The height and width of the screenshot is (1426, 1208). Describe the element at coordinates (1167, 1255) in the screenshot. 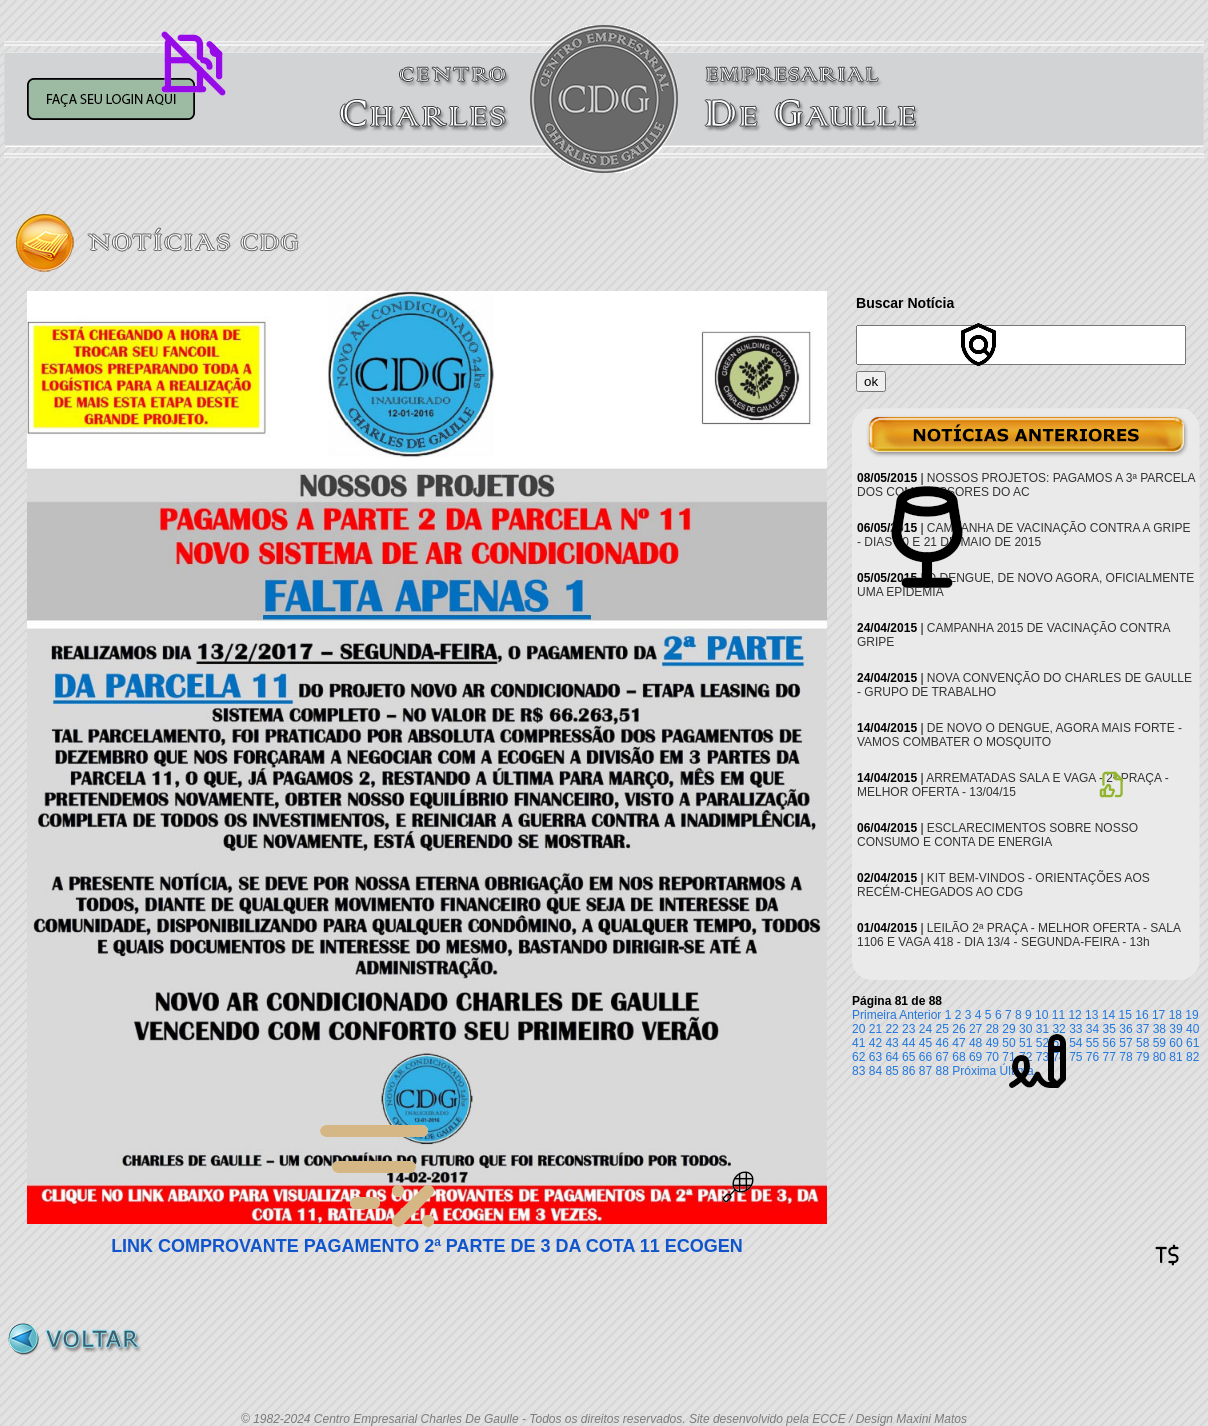

I see `represents Tongan paʻanga currency (T$)` at that location.